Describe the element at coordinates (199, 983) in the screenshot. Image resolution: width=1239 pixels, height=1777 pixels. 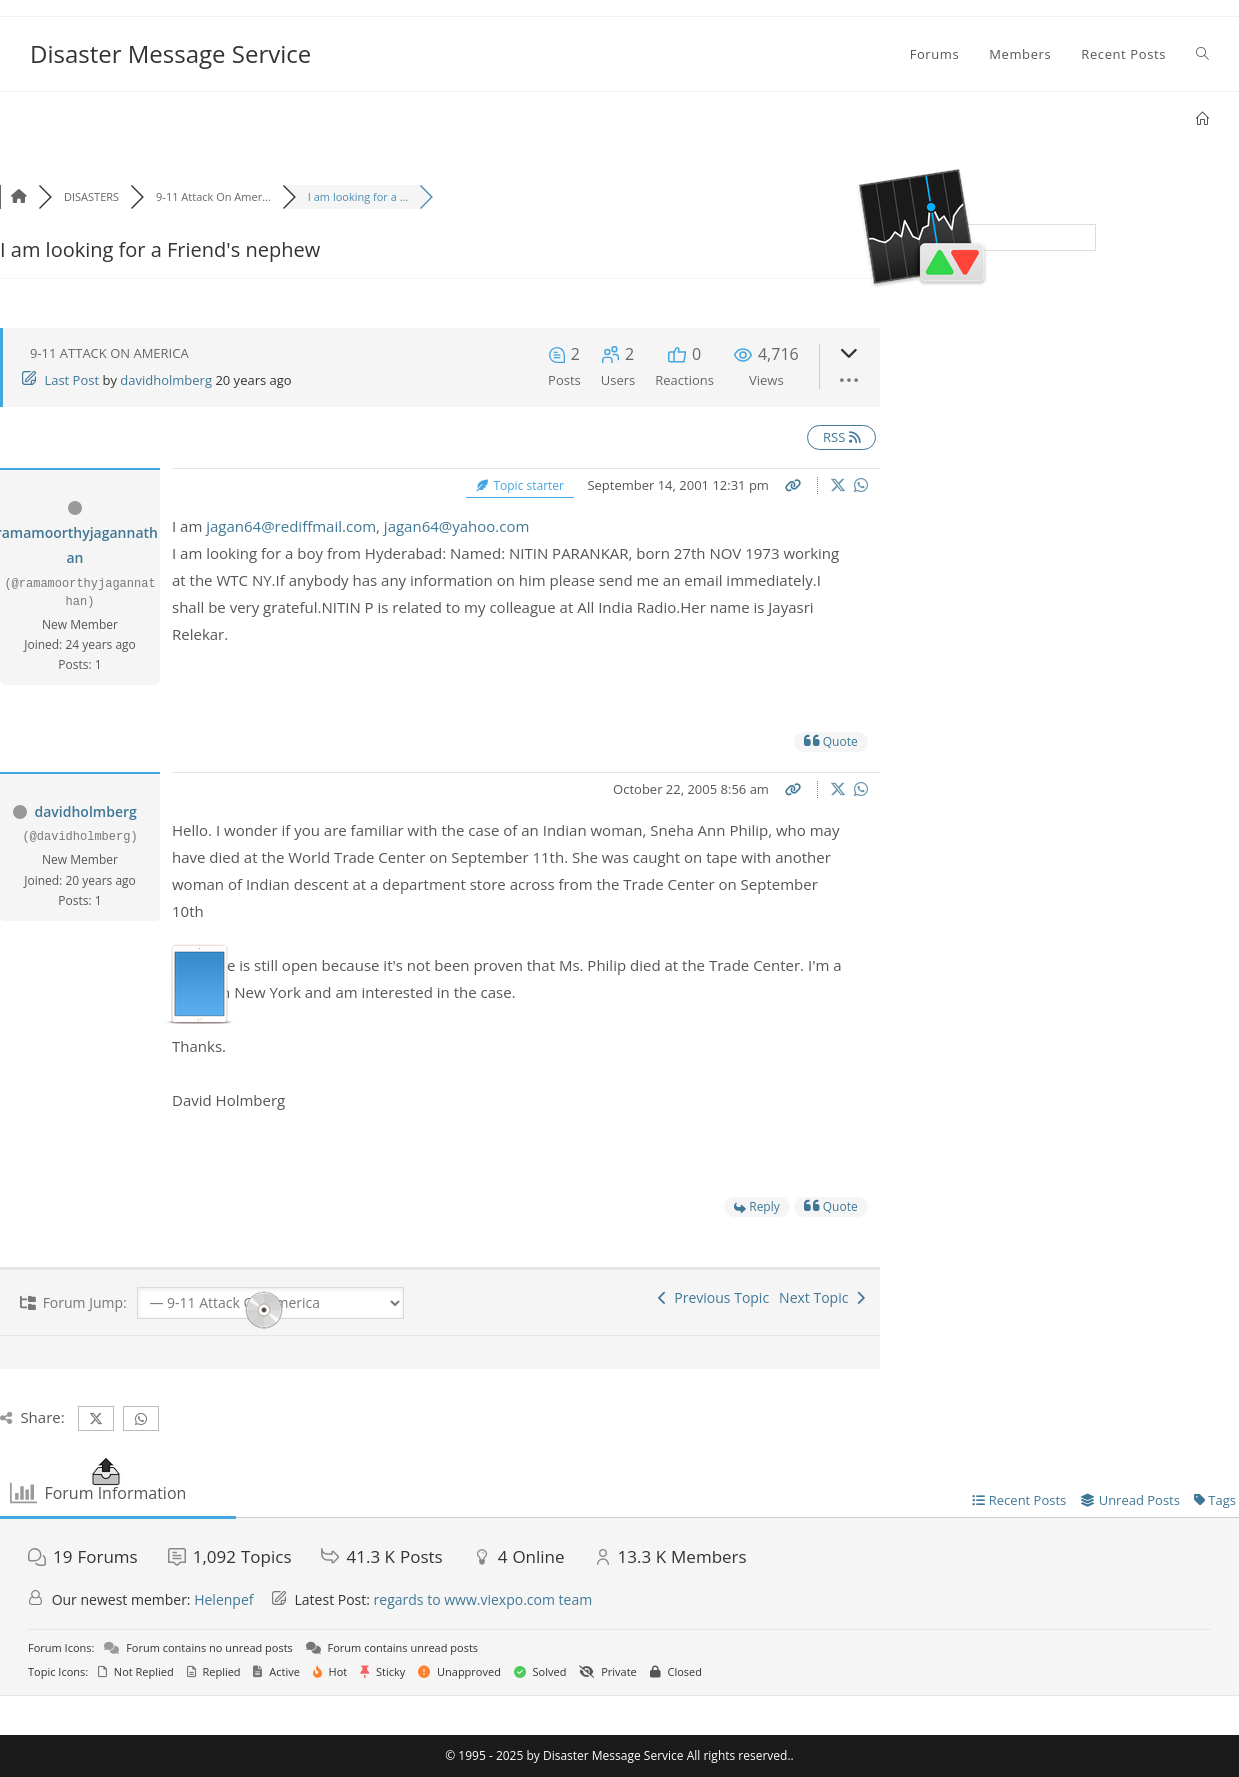
I see `manage connected iPad device` at that location.